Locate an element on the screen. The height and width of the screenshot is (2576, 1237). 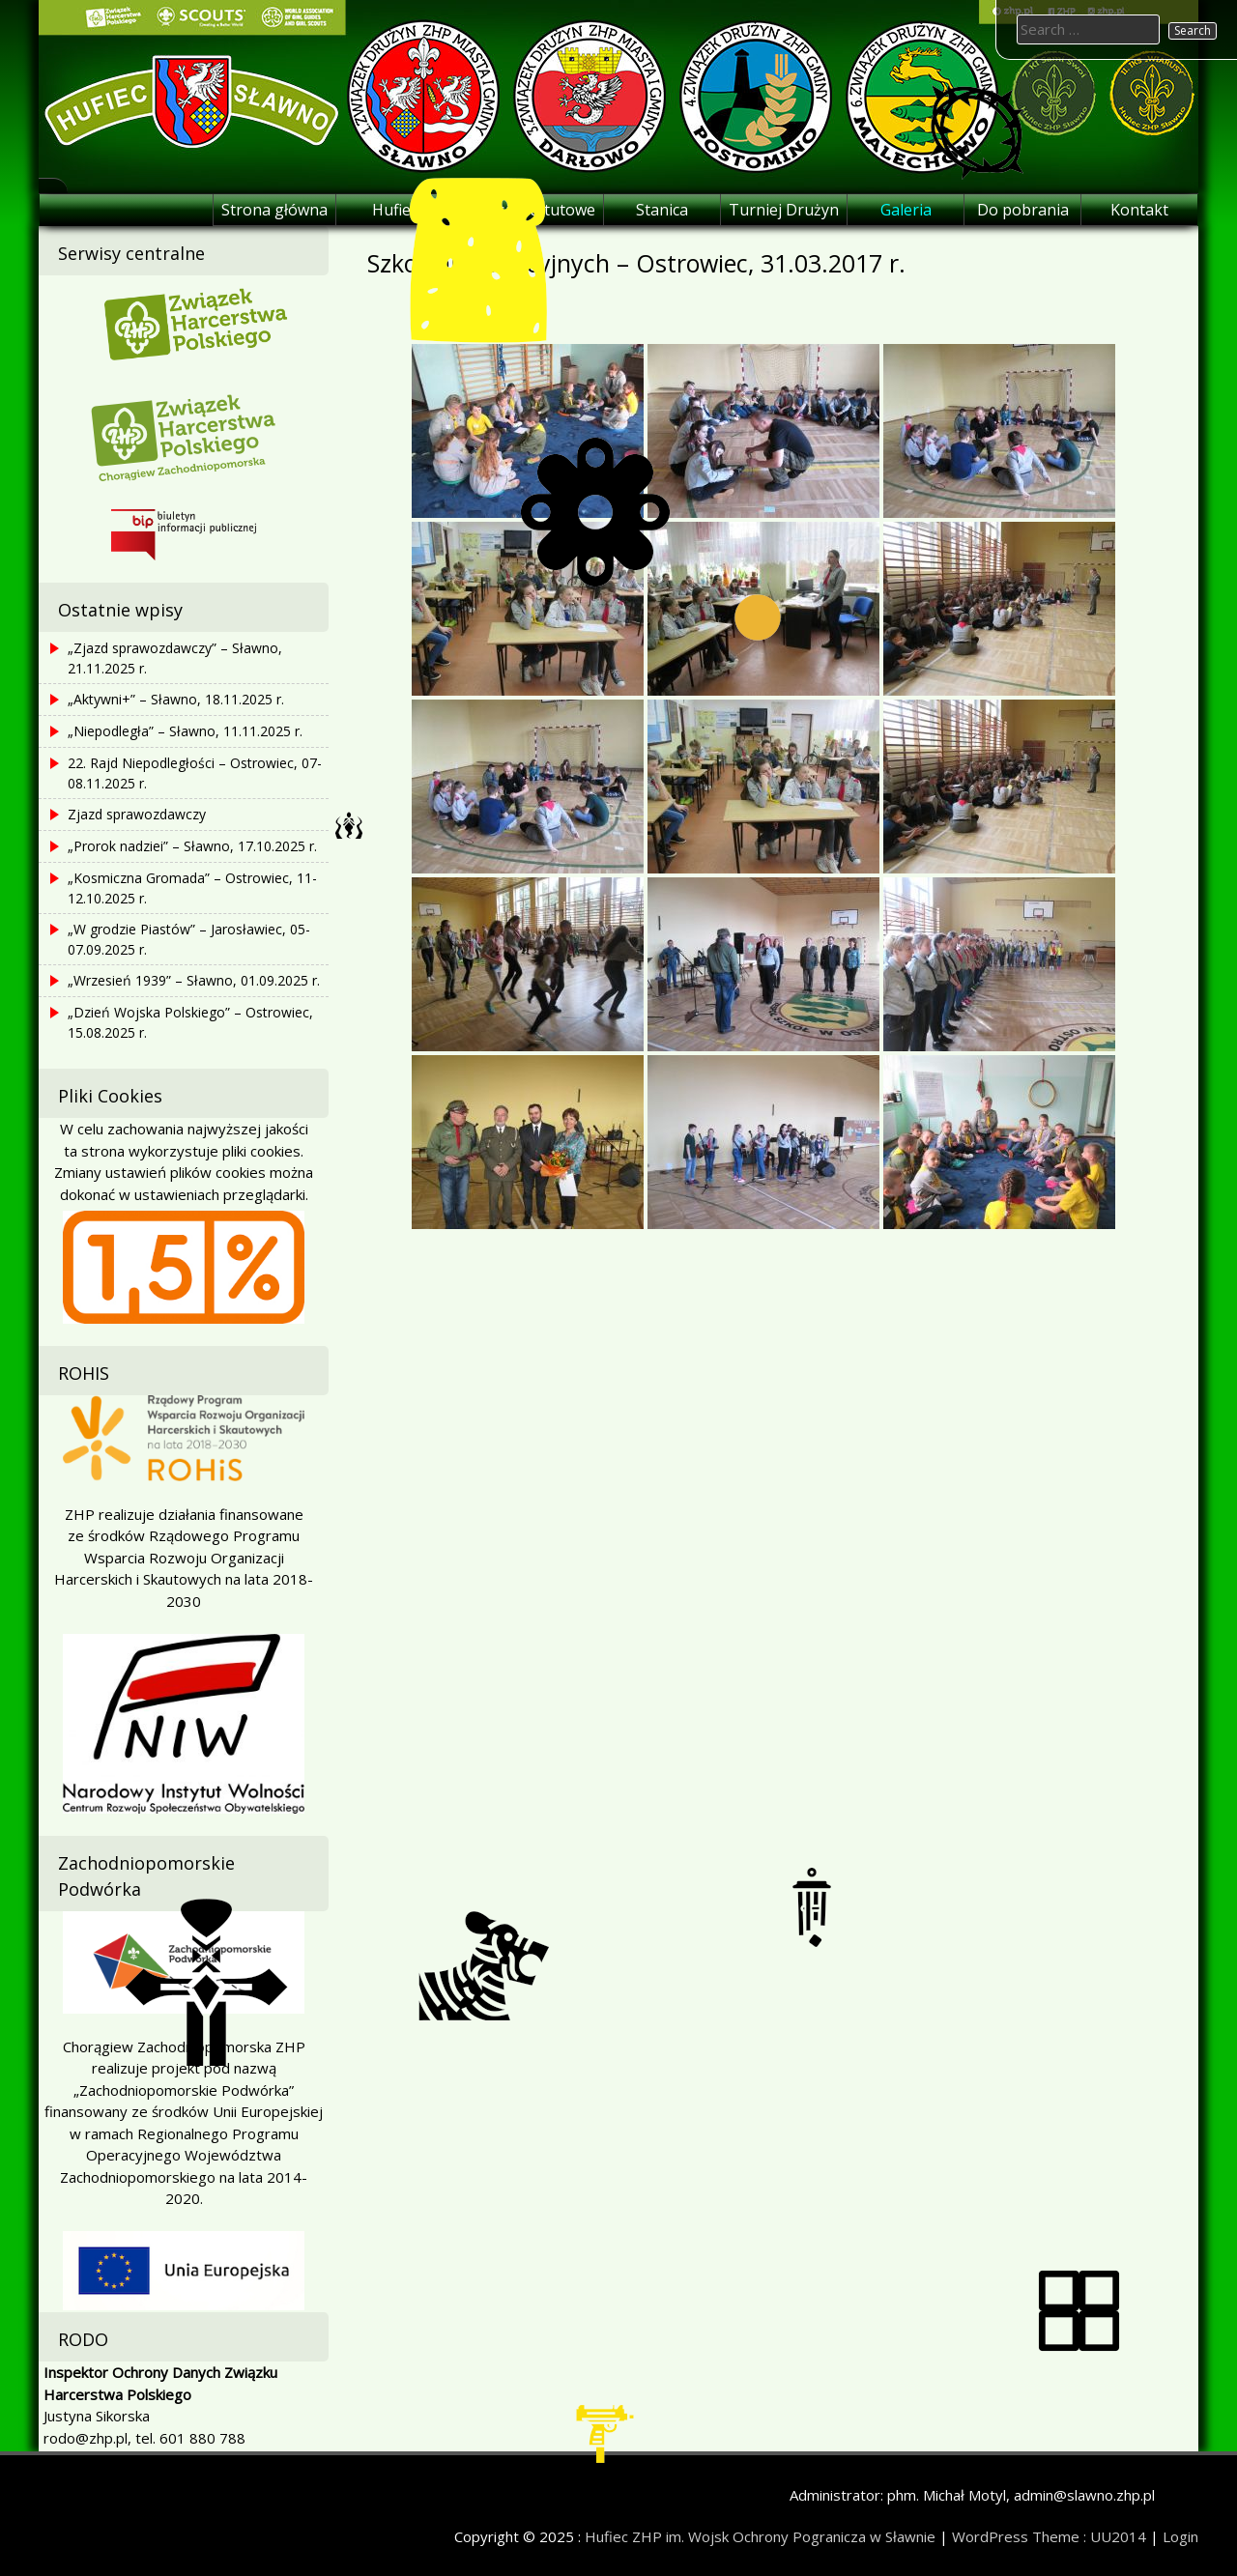
represents a wildlife or animal-related feature is located at coordinates (480, 1957).